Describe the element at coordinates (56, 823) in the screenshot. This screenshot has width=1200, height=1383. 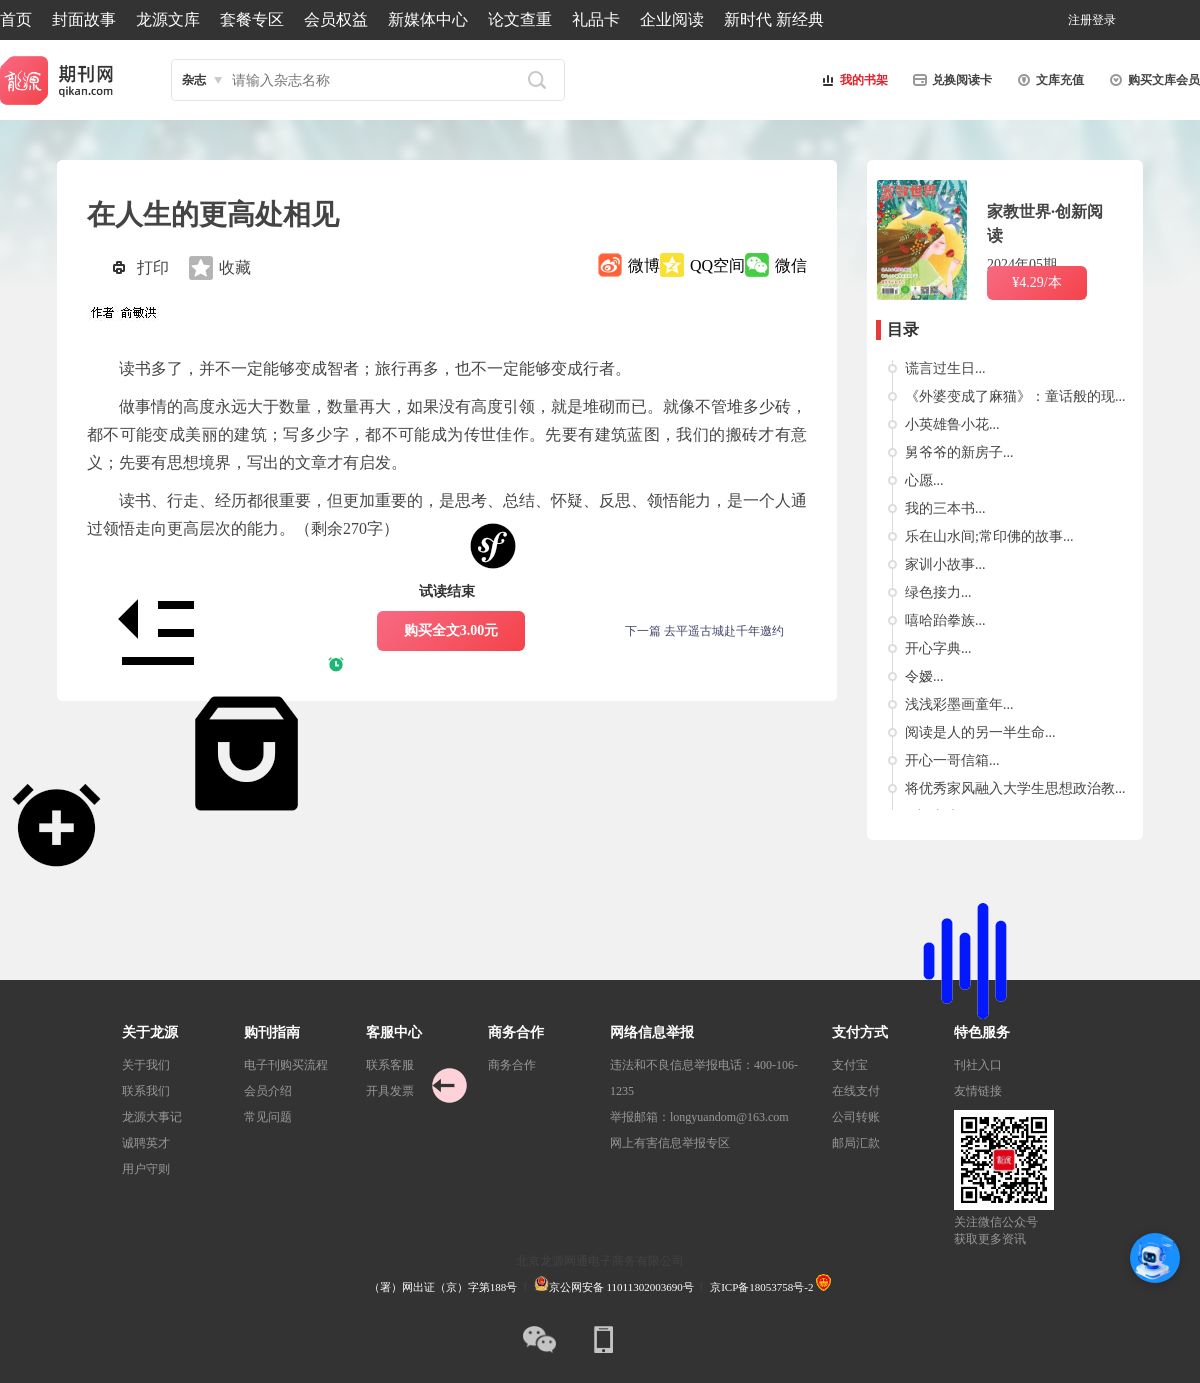
I see `add a new alarm` at that location.